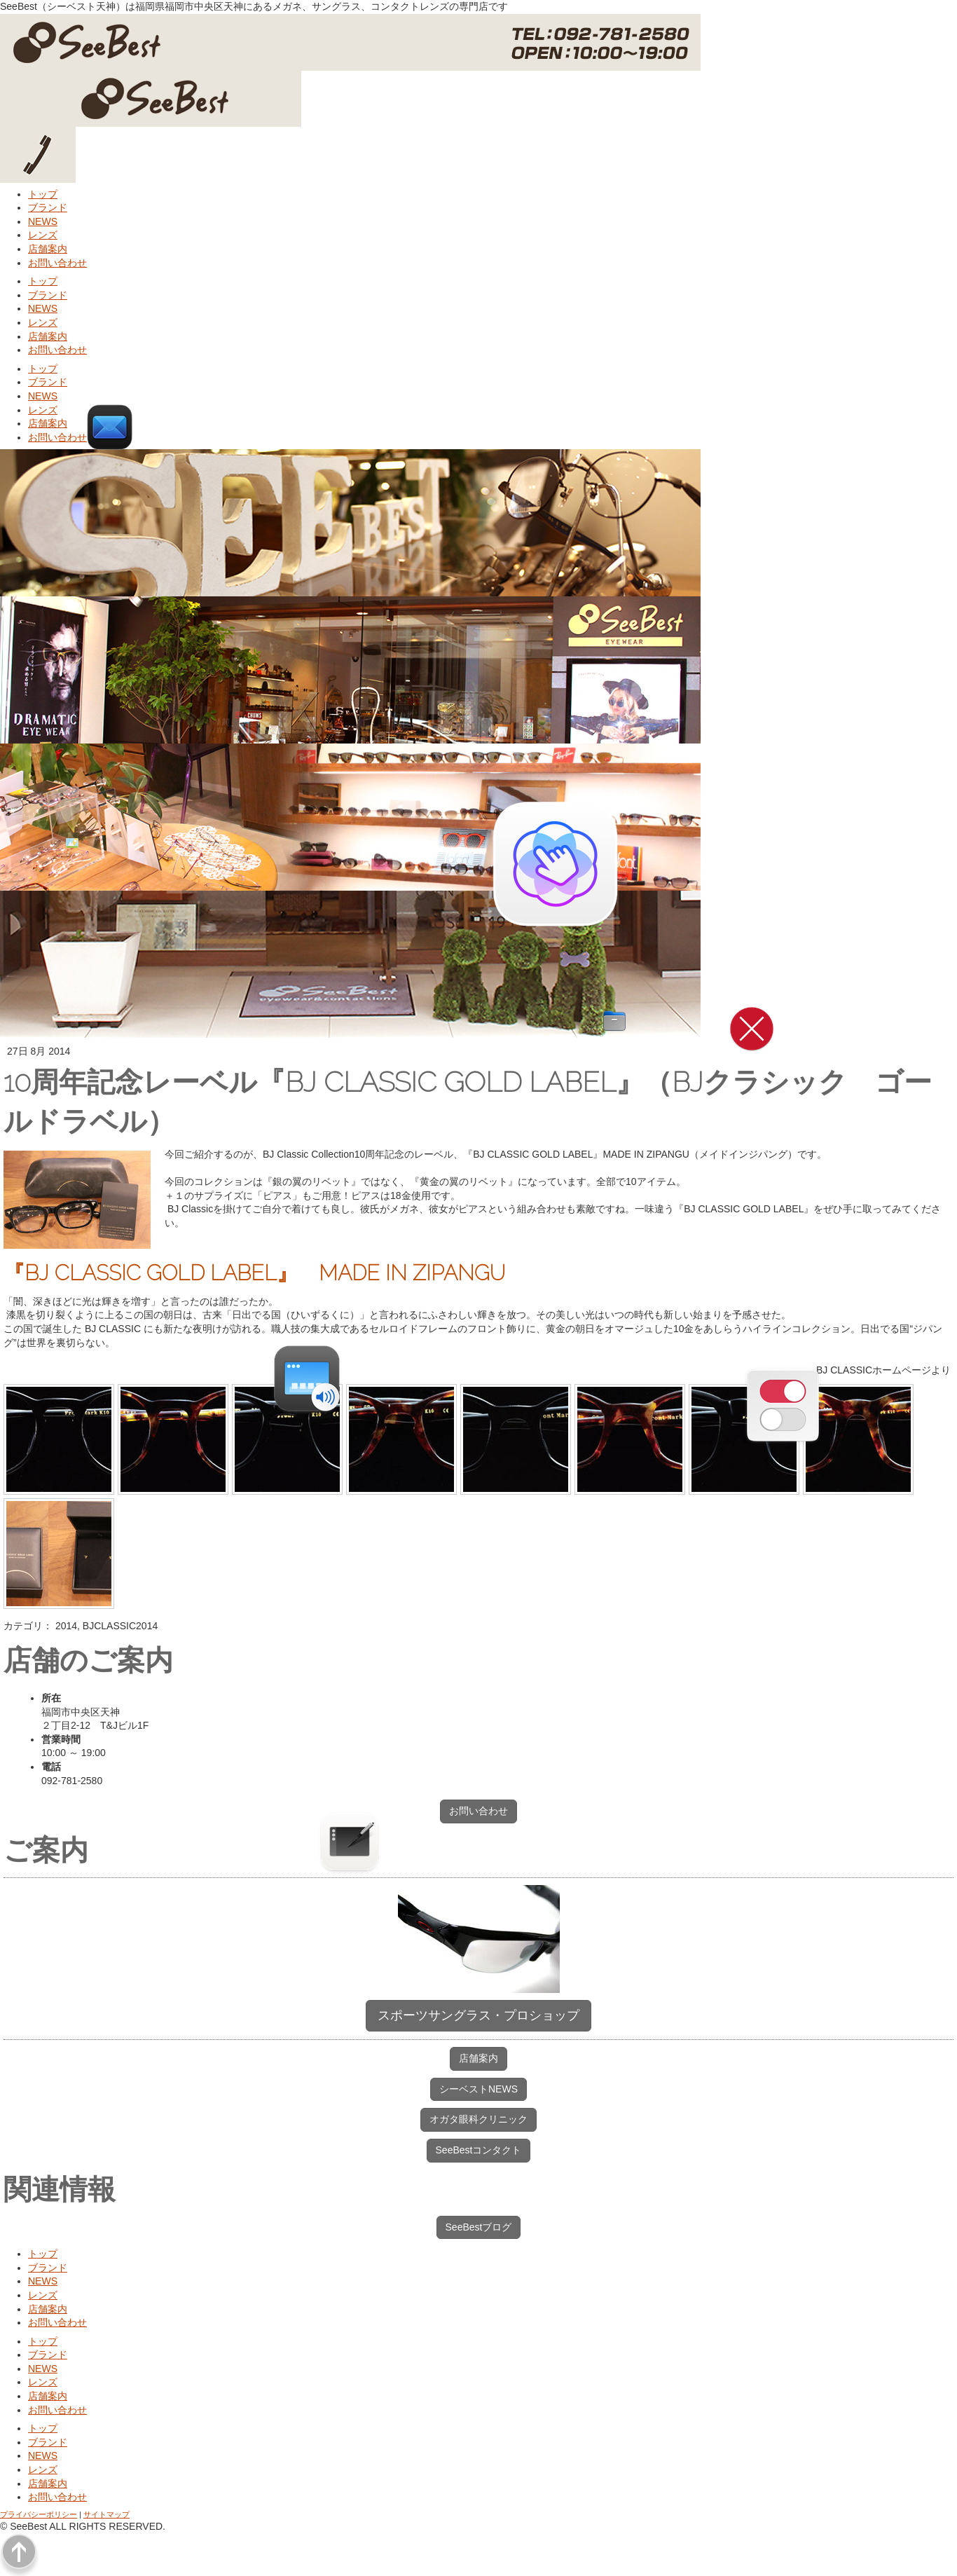 The height and width of the screenshot is (2576, 957). Describe the element at coordinates (752, 1029) in the screenshot. I see `indicates a file cannot be synced to Dropbox` at that location.